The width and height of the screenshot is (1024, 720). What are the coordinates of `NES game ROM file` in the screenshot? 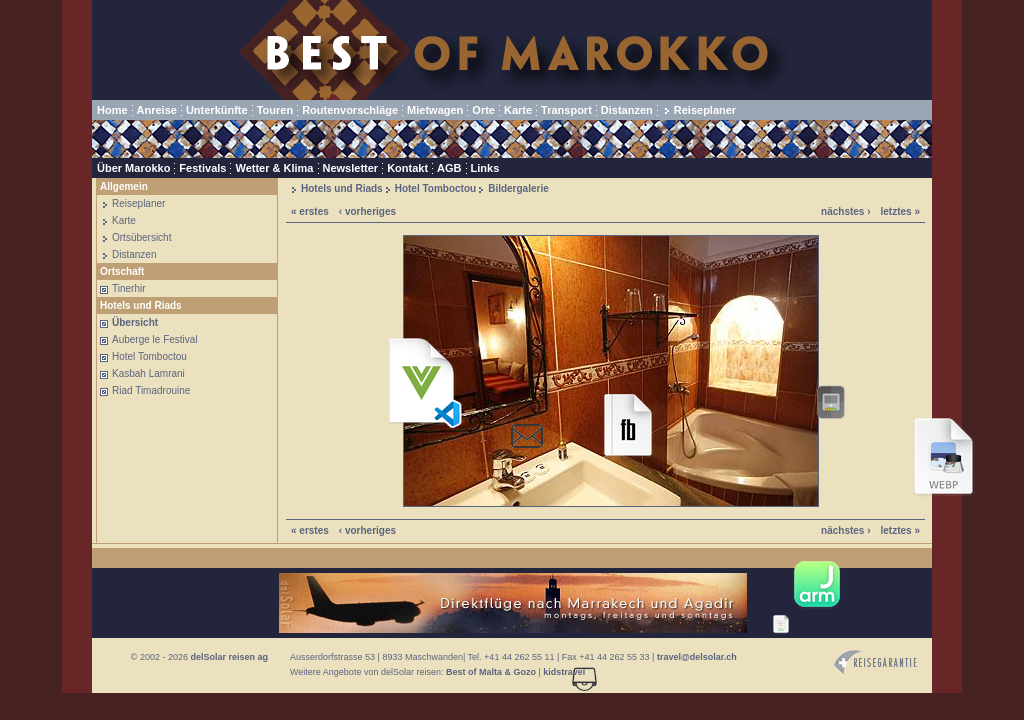 It's located at (831, 402).